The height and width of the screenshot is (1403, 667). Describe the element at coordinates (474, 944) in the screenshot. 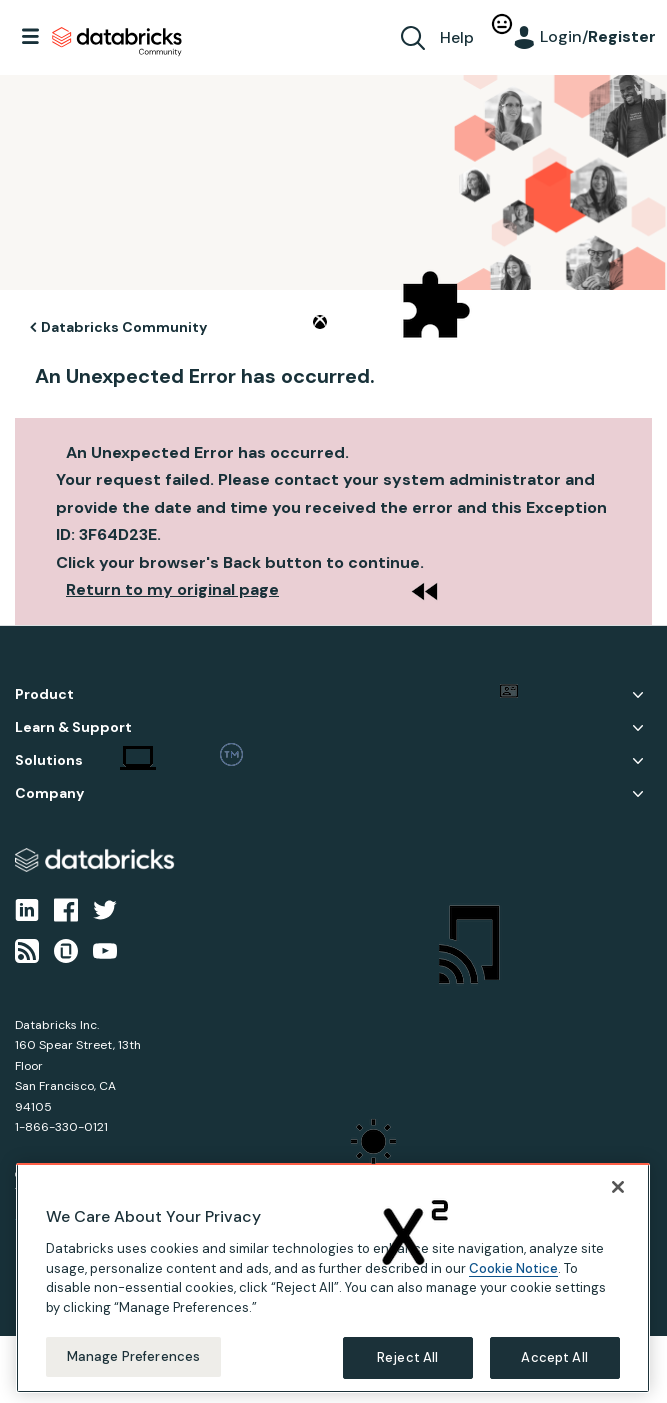

I see `tap to connect device via NFC or wireless` at that location.